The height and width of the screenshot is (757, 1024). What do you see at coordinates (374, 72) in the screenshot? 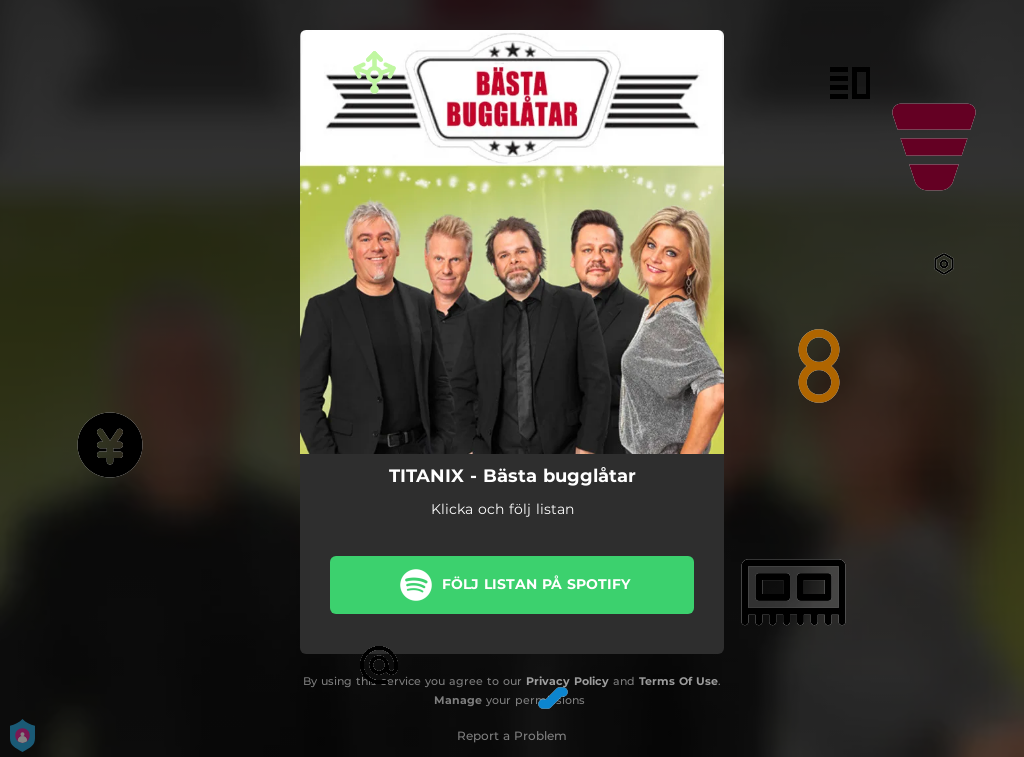
I see `configure load balancer settings` at bounding box center [374, 72].